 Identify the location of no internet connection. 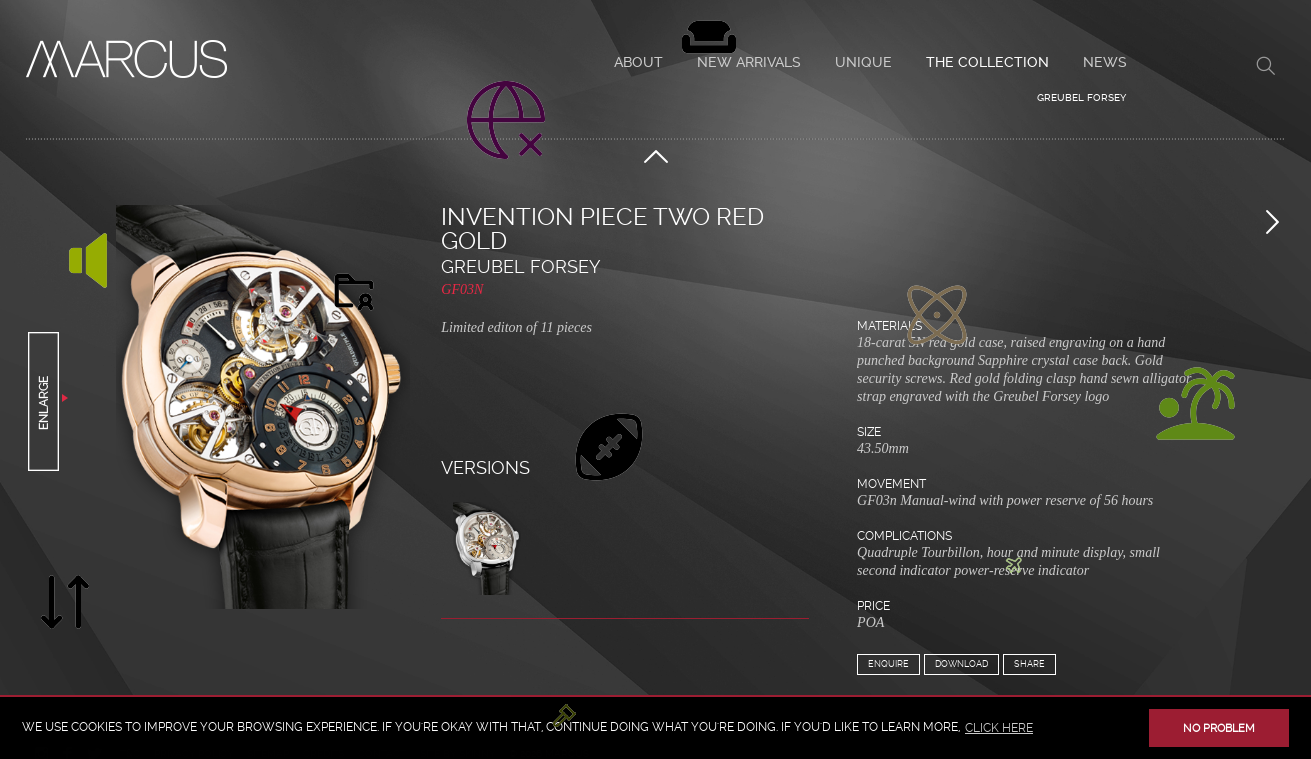
(506, 120).